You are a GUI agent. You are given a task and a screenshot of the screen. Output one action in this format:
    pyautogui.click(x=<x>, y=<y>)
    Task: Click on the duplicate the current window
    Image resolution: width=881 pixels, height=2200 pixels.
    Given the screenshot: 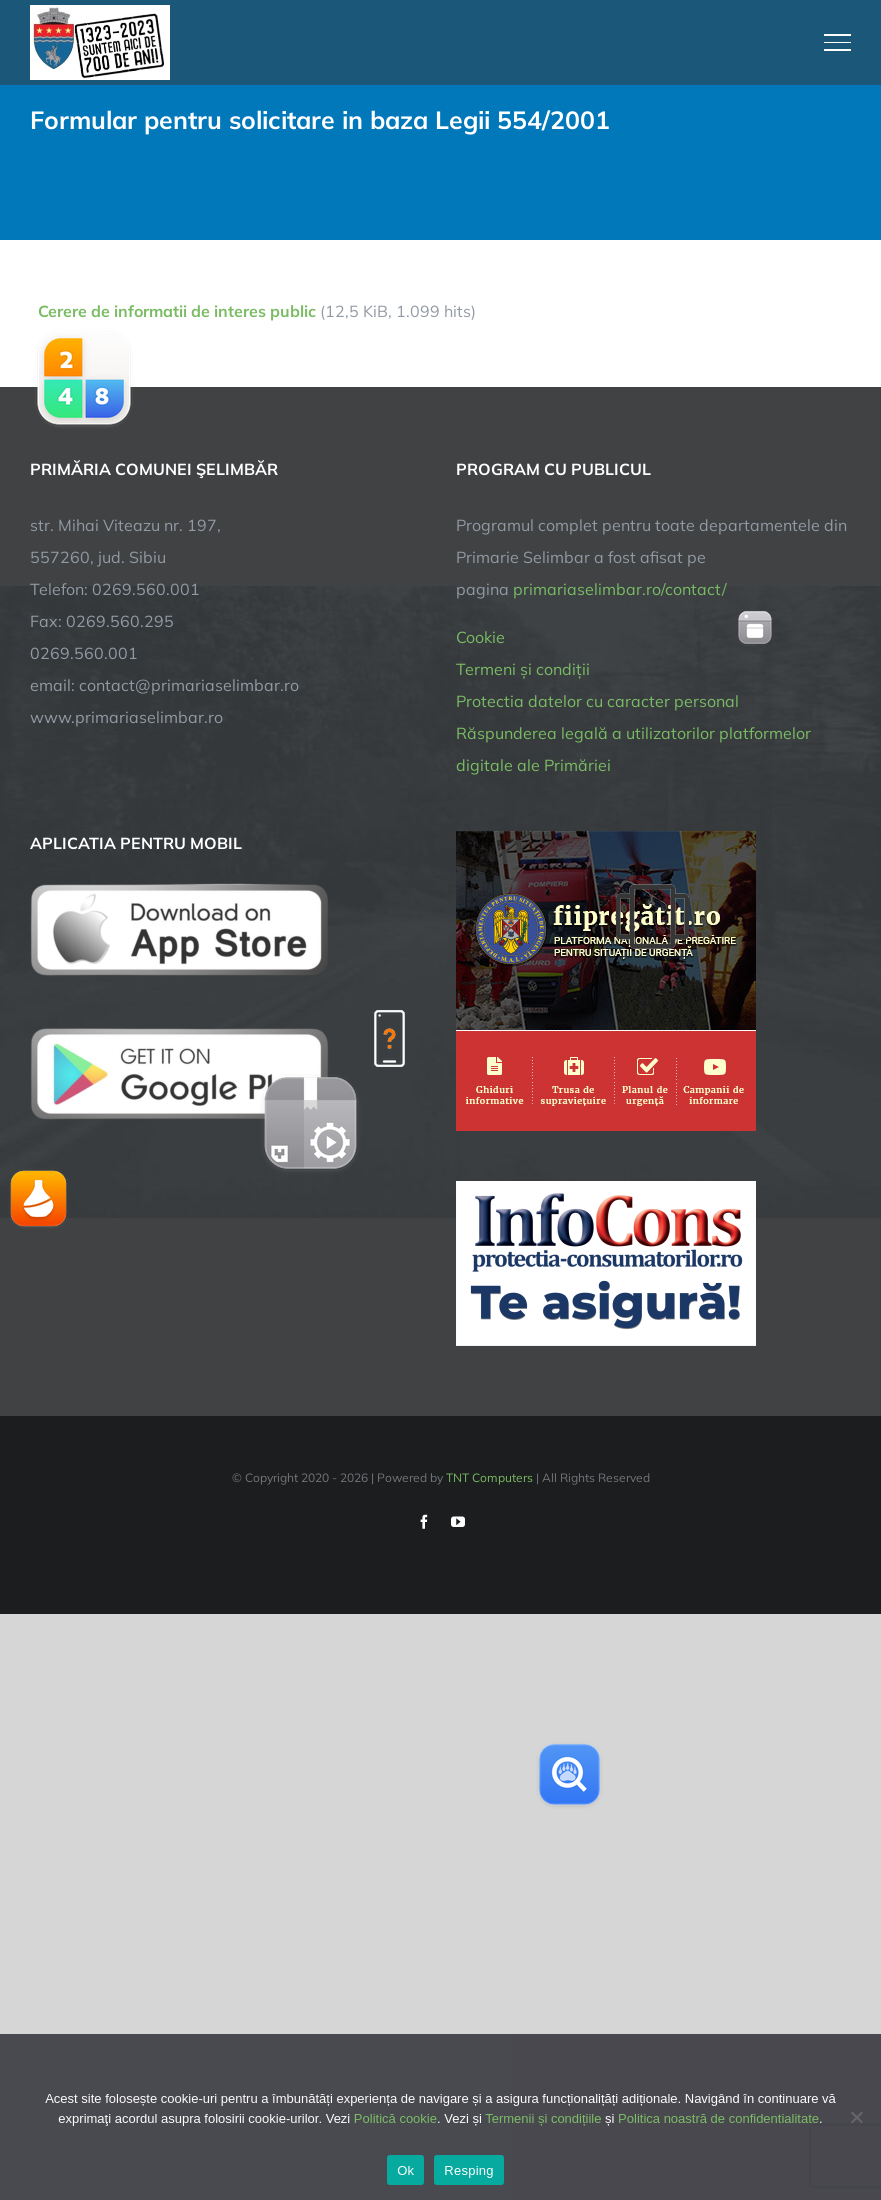 What is the action you would take?
    pyautogui.click(x=755, y=628)
    